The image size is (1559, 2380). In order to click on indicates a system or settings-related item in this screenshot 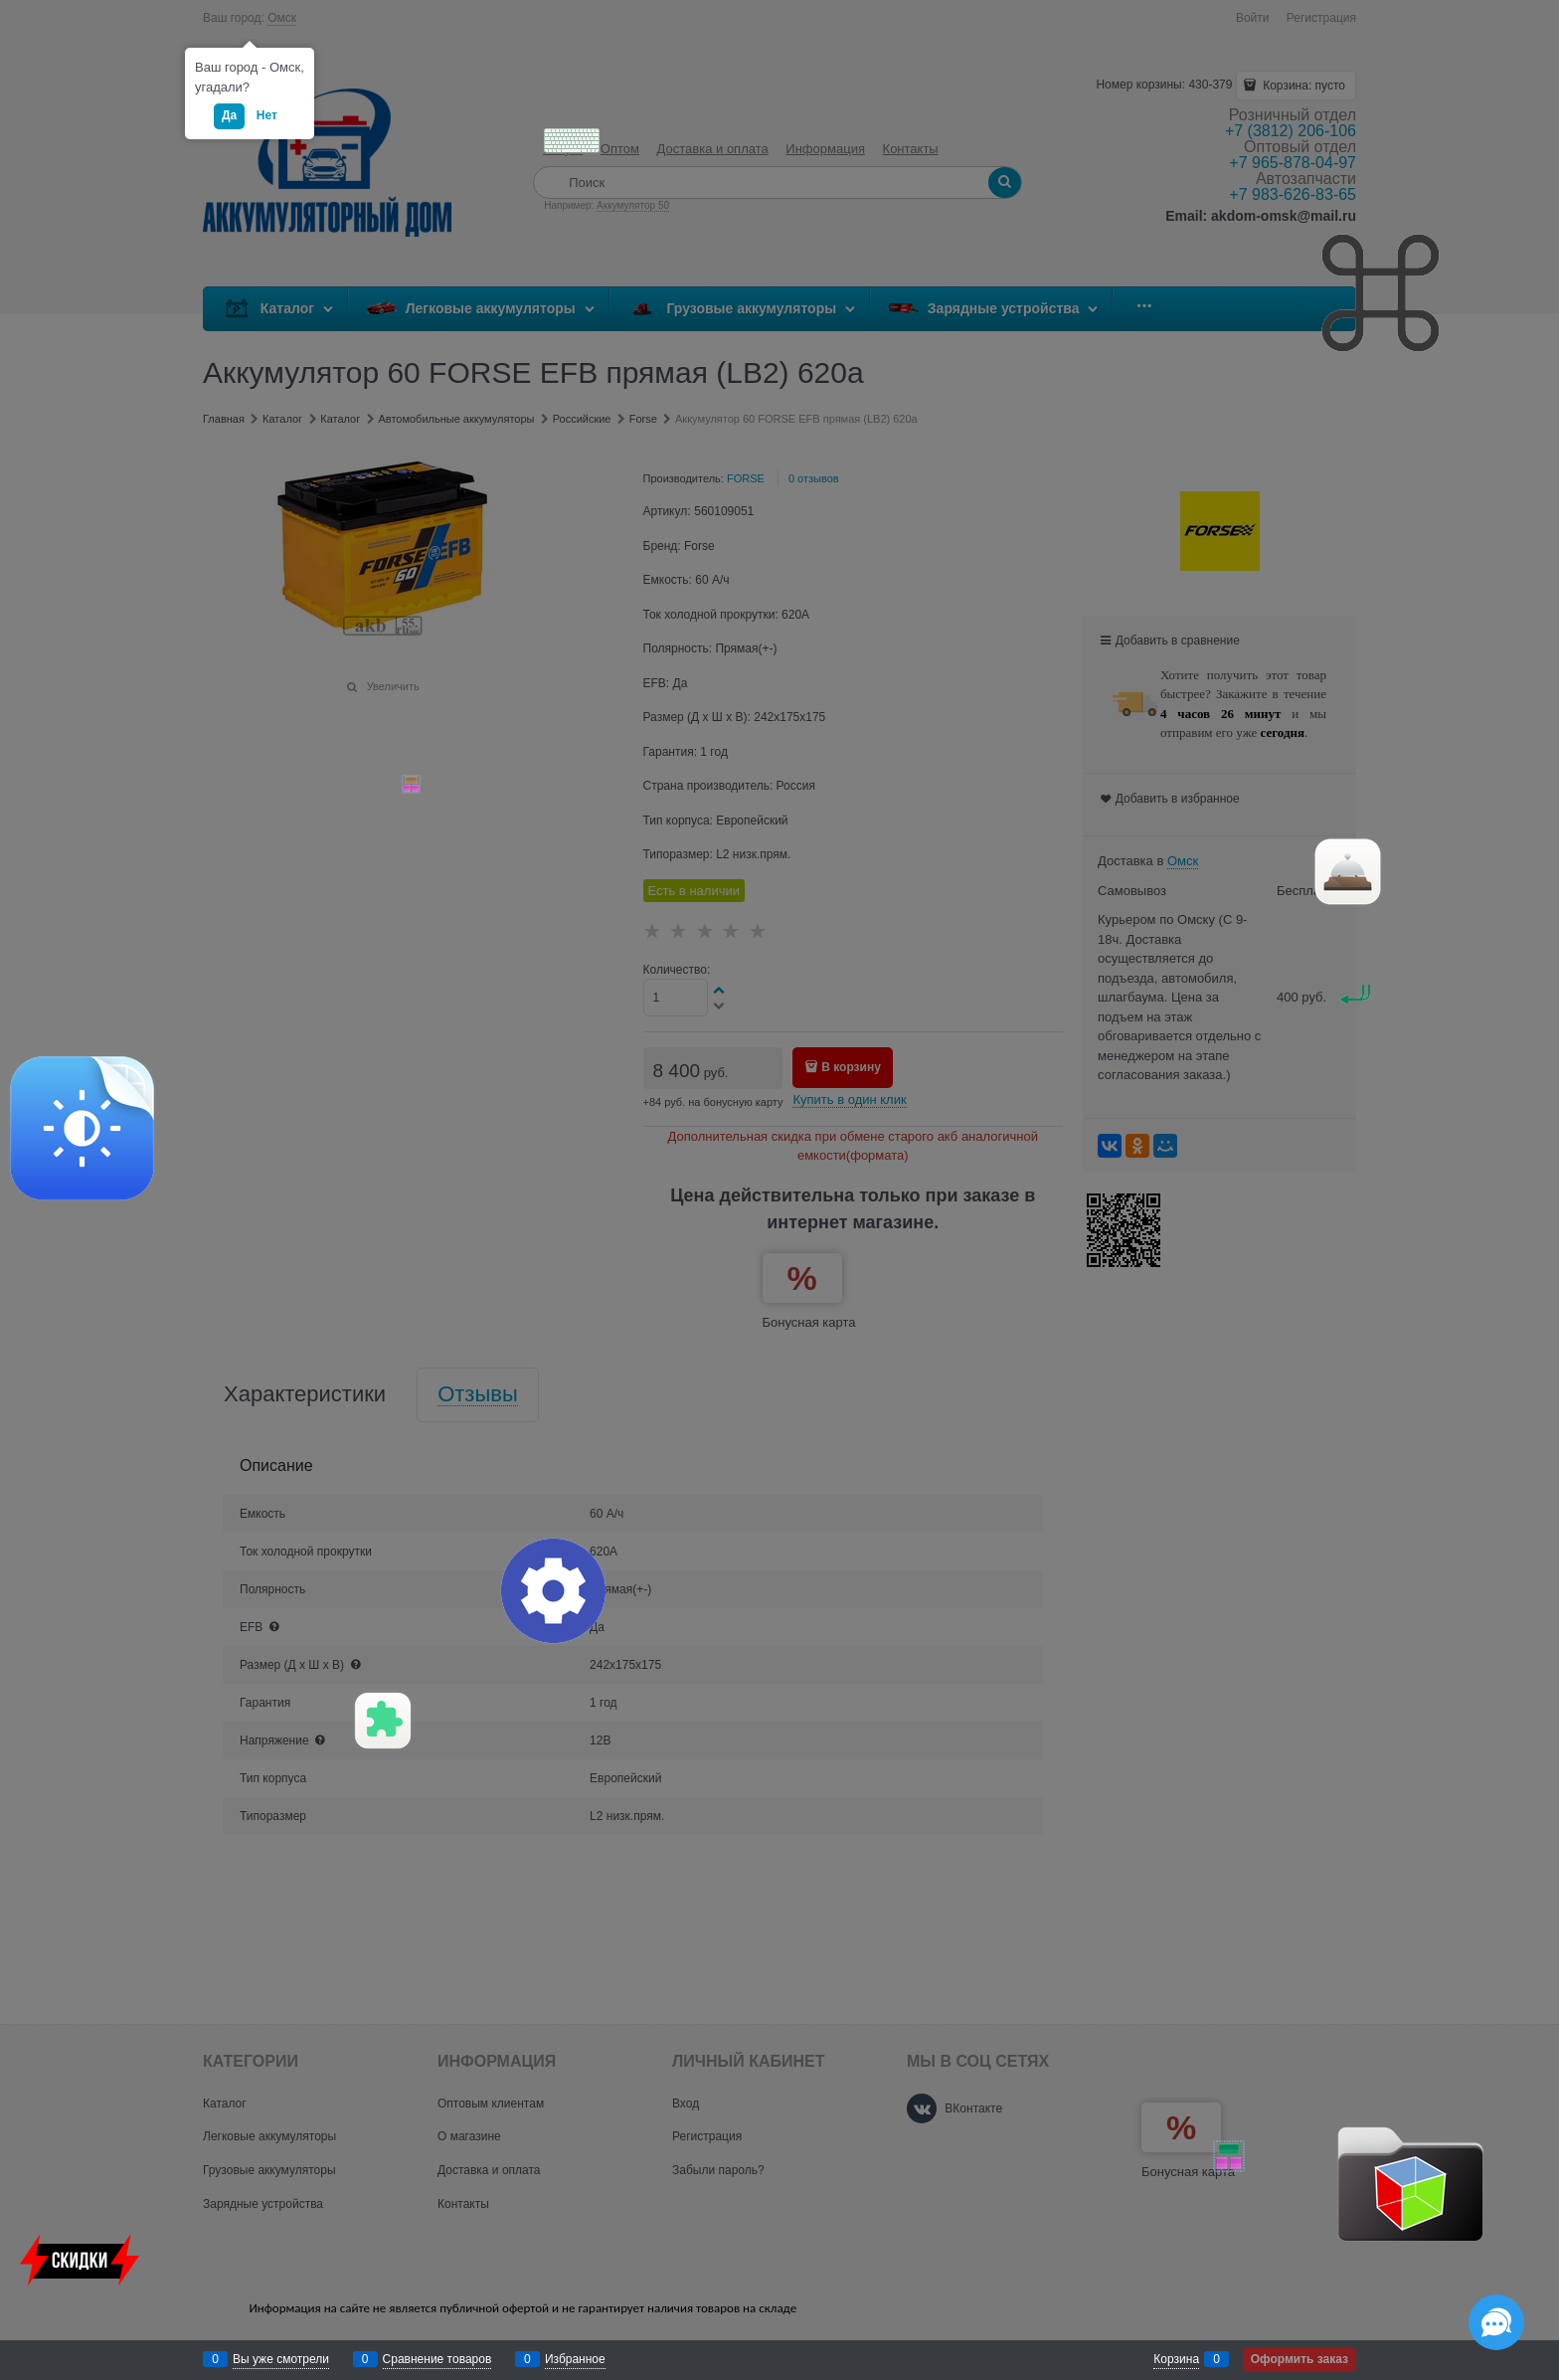, I will do `click(553, 1590)`.